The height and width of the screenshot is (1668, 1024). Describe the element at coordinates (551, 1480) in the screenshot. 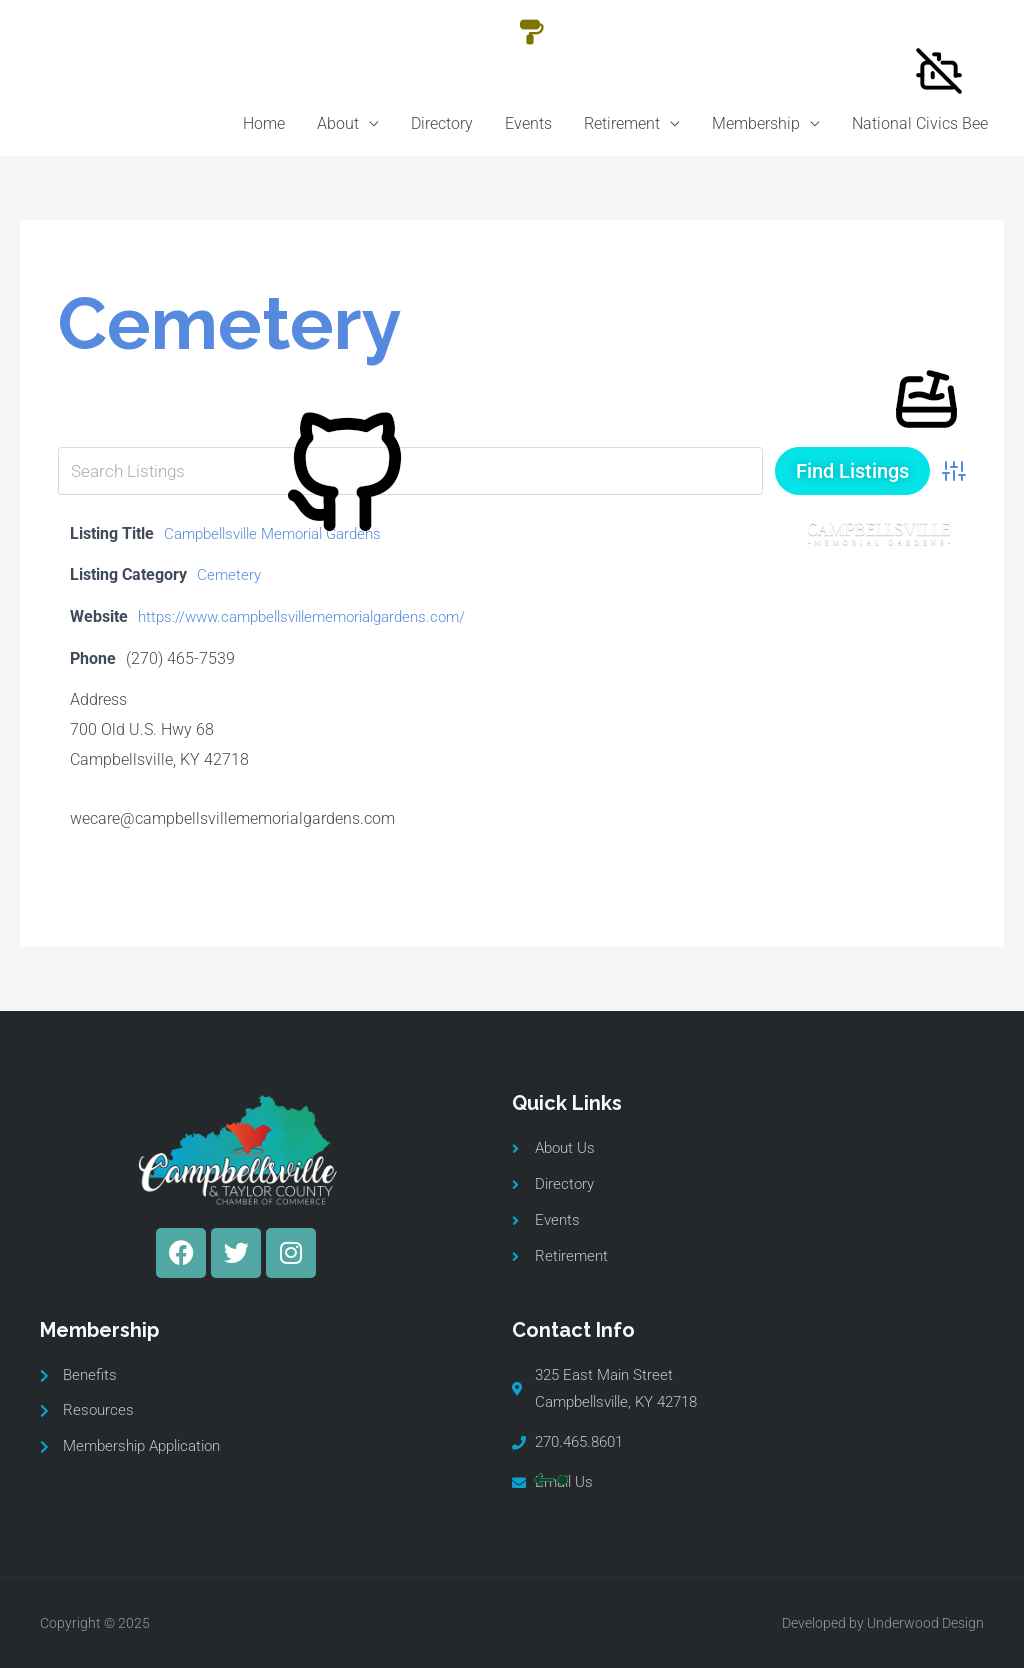

I see `move selected item to the left` at that location.